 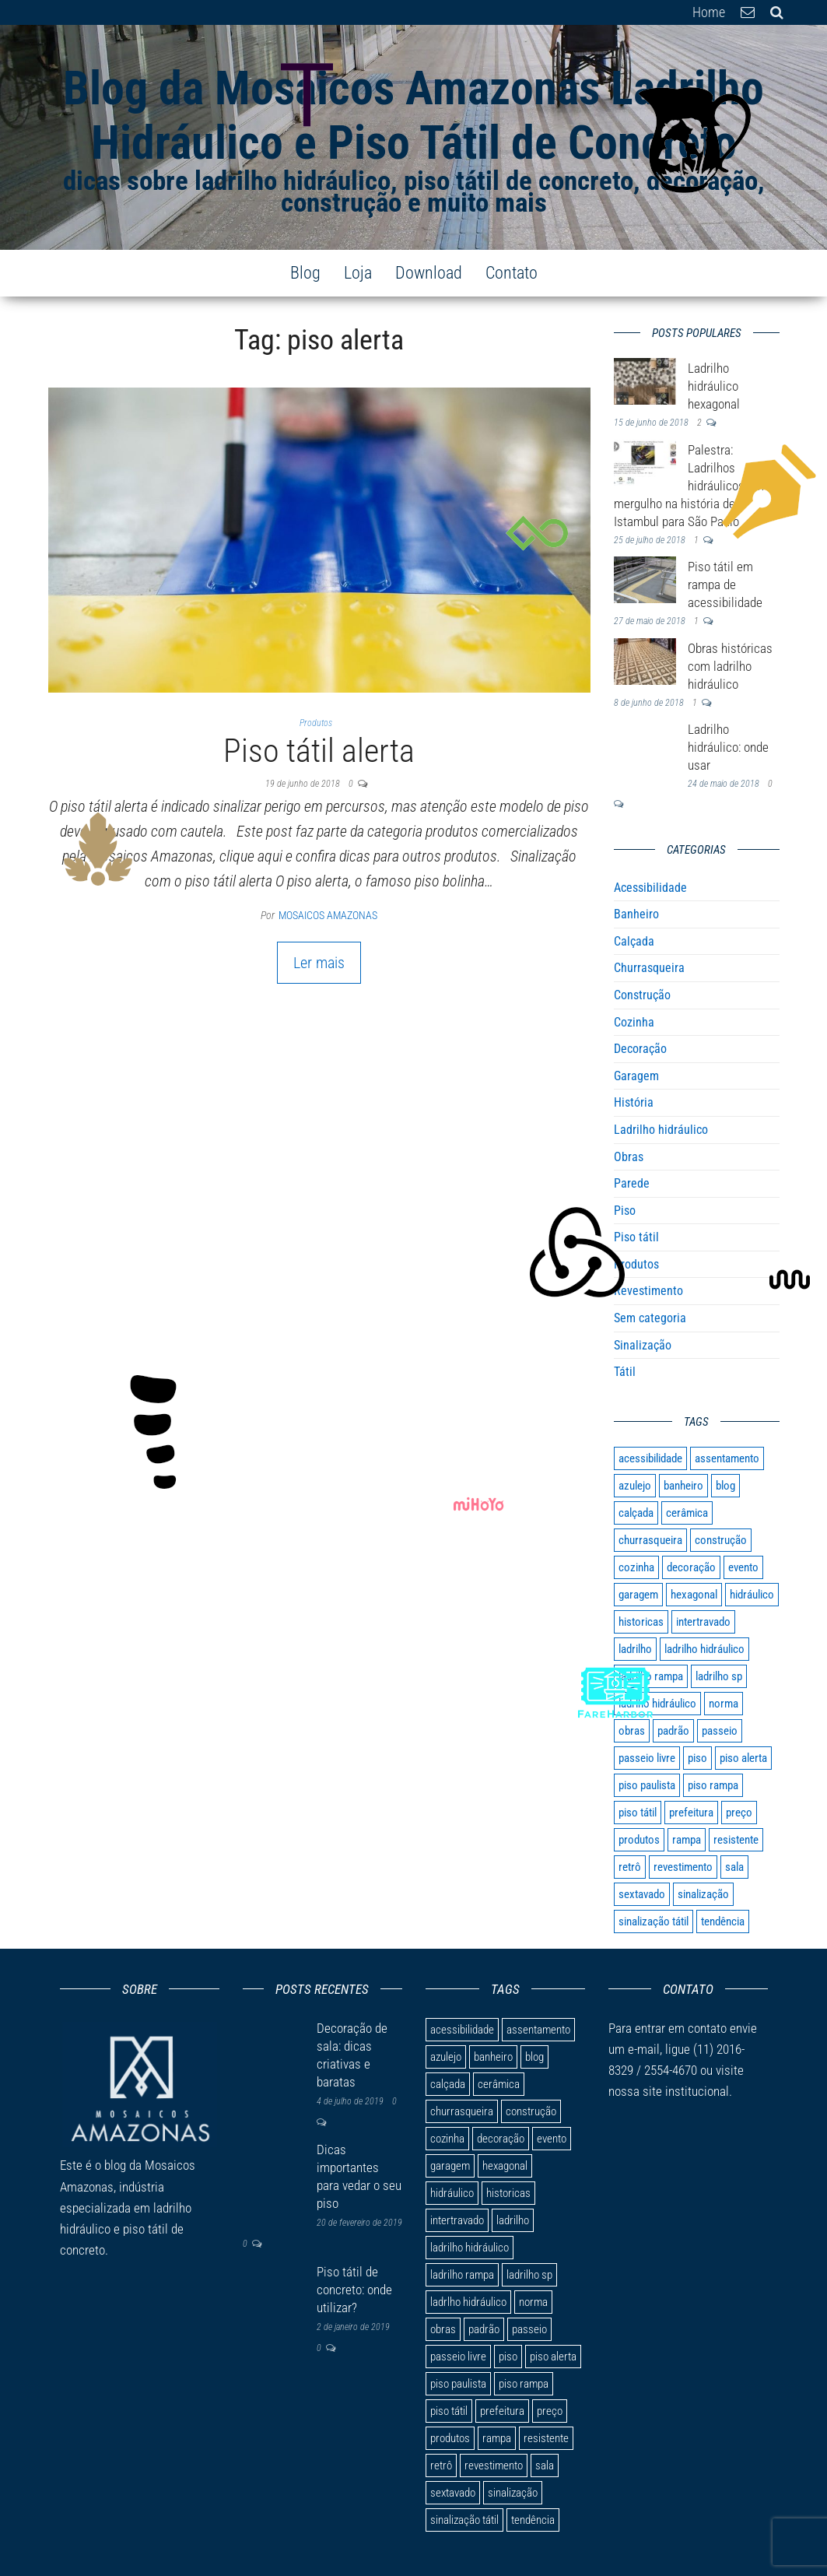 What do you see at coordinates (537, 533) in the screenshot?
I see `open the Showpad app` at bounding box center [537, 533].